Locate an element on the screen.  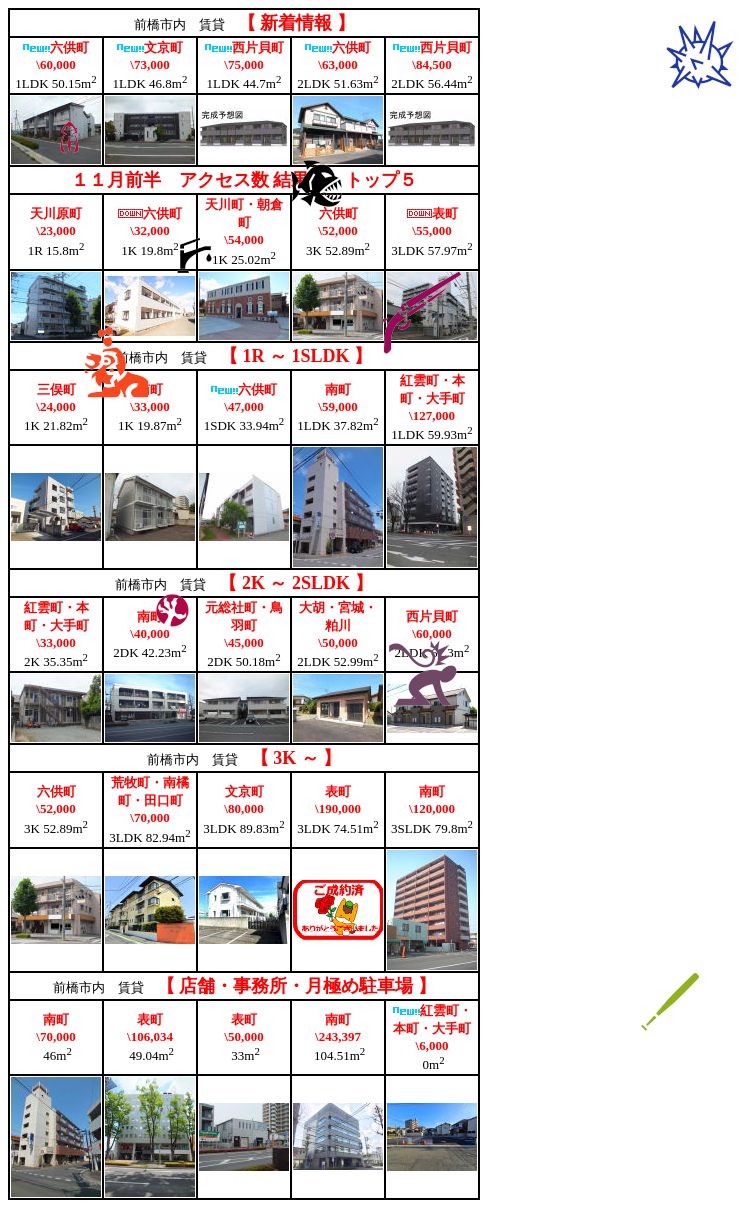
stealth or rogue character class selection is located at coordinates (69, 137).